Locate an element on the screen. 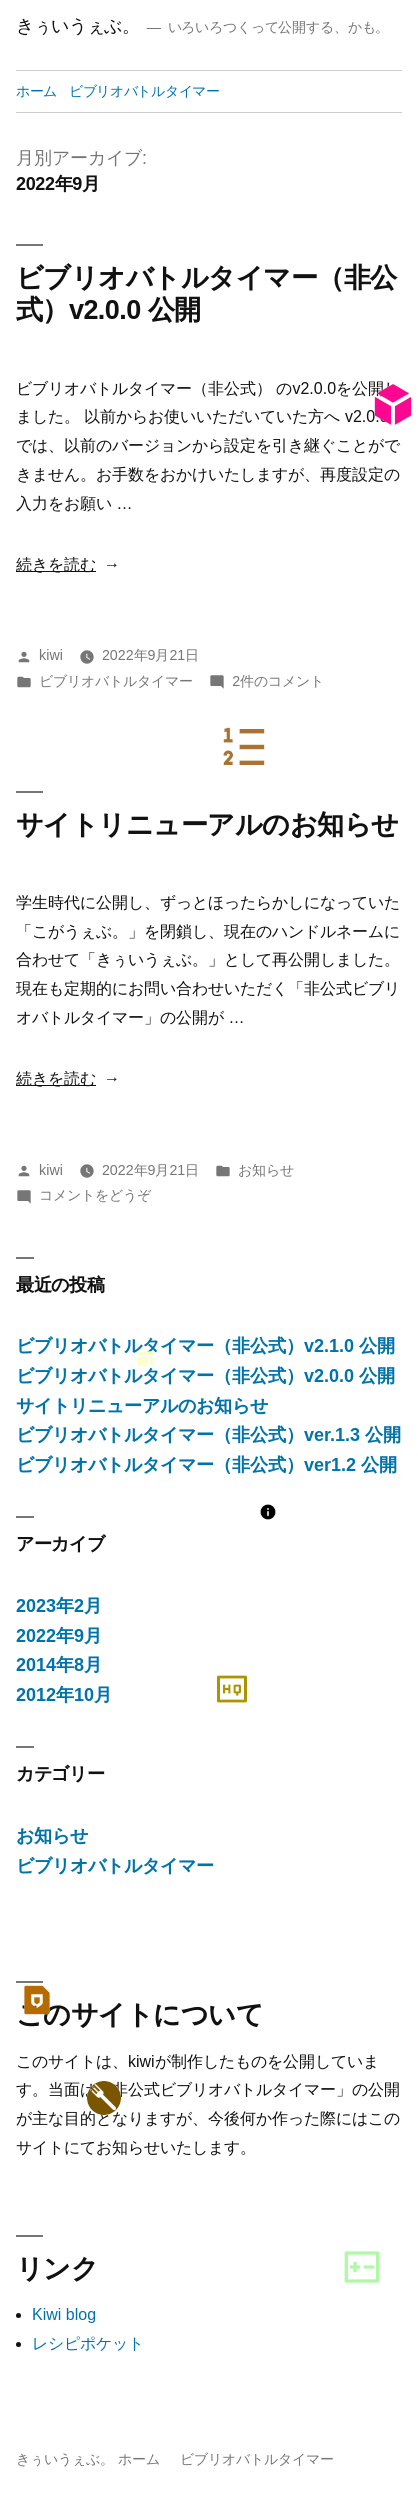 The width and height of the screenshot is (418, 2504). adjust quantity or value up or down is located at coordinates (362, 2267).